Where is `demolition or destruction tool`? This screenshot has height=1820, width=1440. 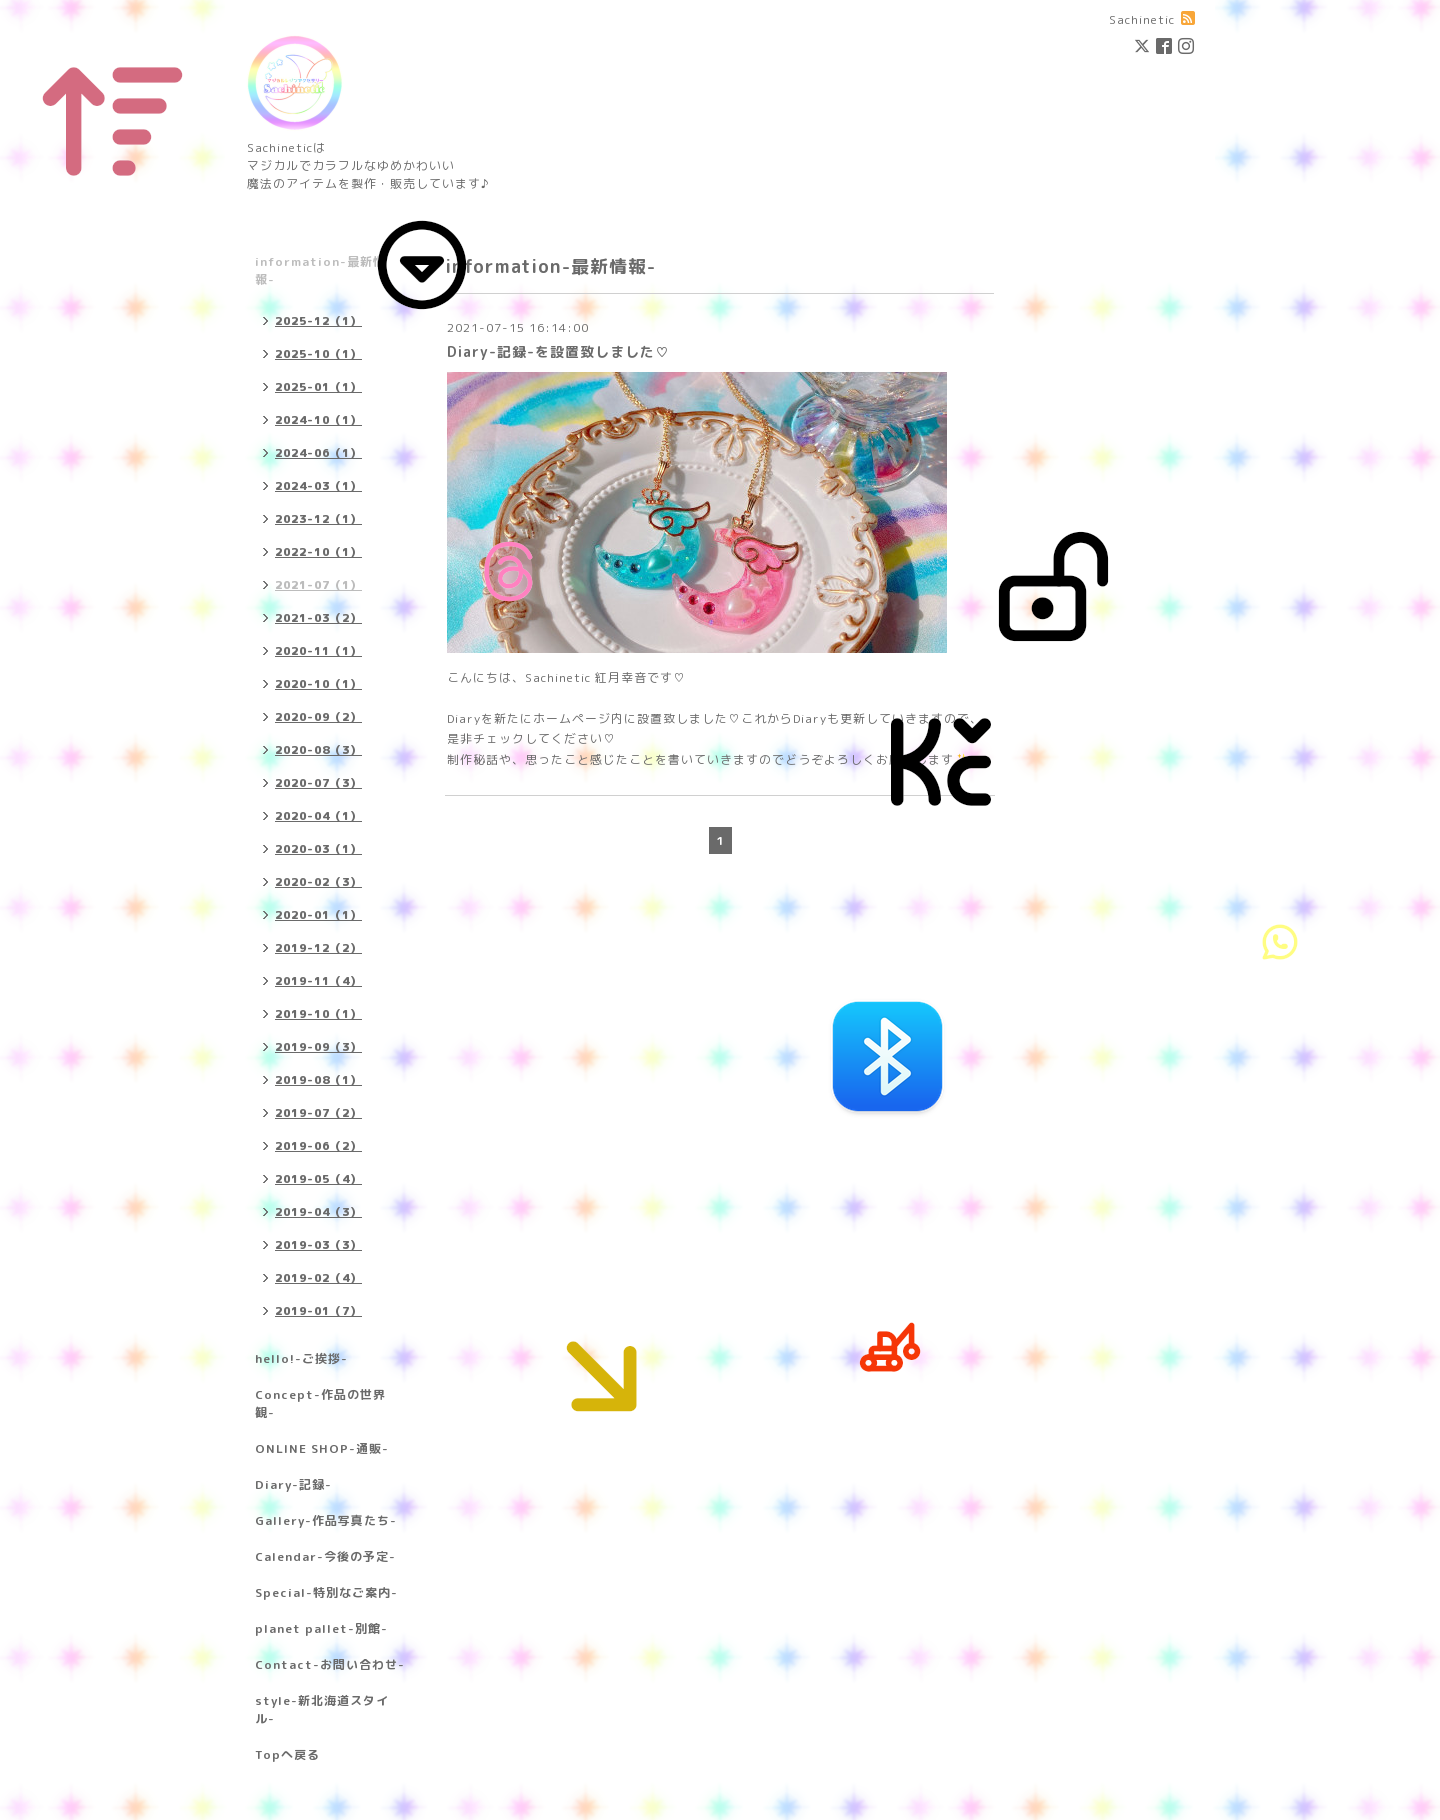 demolition or destruction tool is located at coordinates (891, 1348).